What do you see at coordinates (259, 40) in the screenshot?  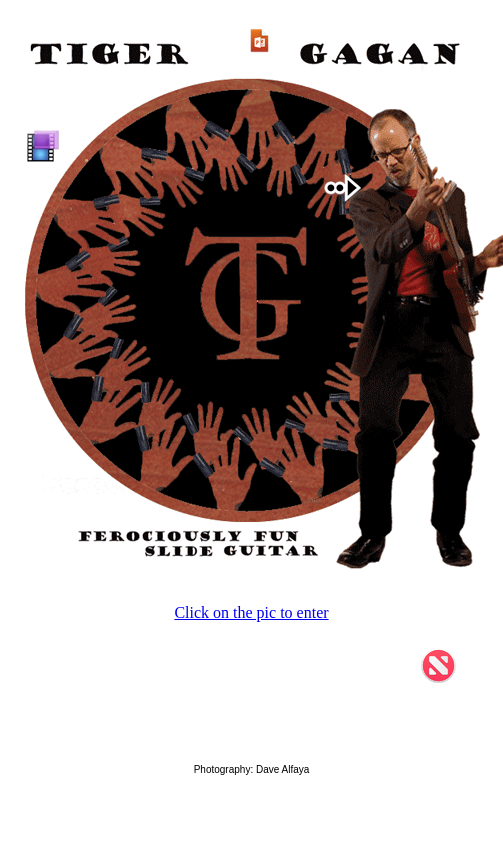 I see `powerpoint template file with macros enabled` at bounding box center [259, 40].